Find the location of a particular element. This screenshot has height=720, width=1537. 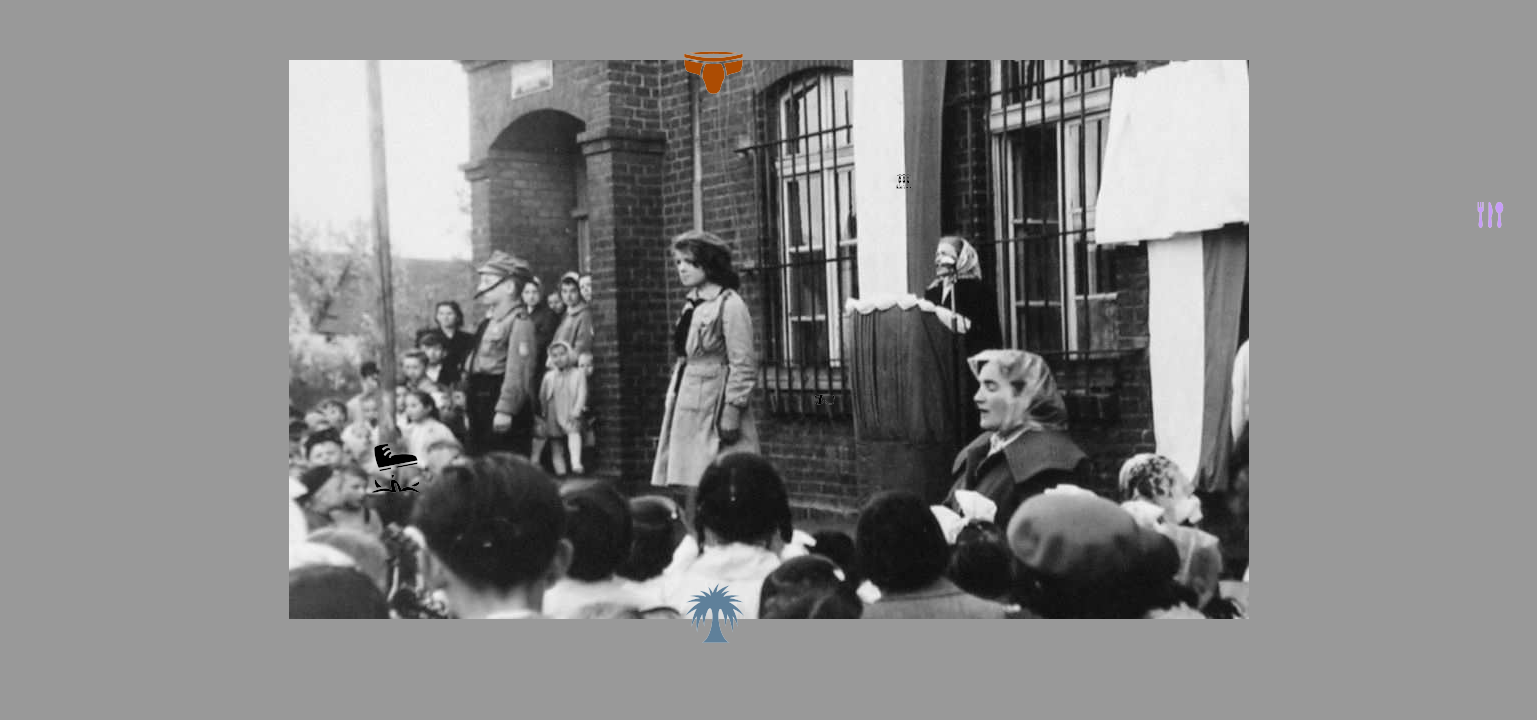

smoke fish at a cooking station is located at coordinates (904, 181).